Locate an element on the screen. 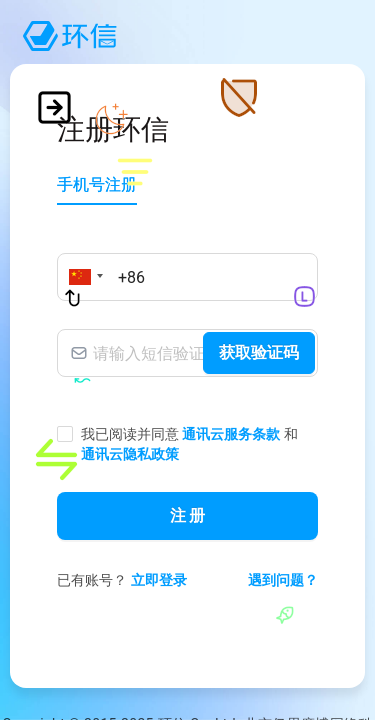 This screenshot has width=375, height=720. filter list or search results is located at coordinates (135, 172).